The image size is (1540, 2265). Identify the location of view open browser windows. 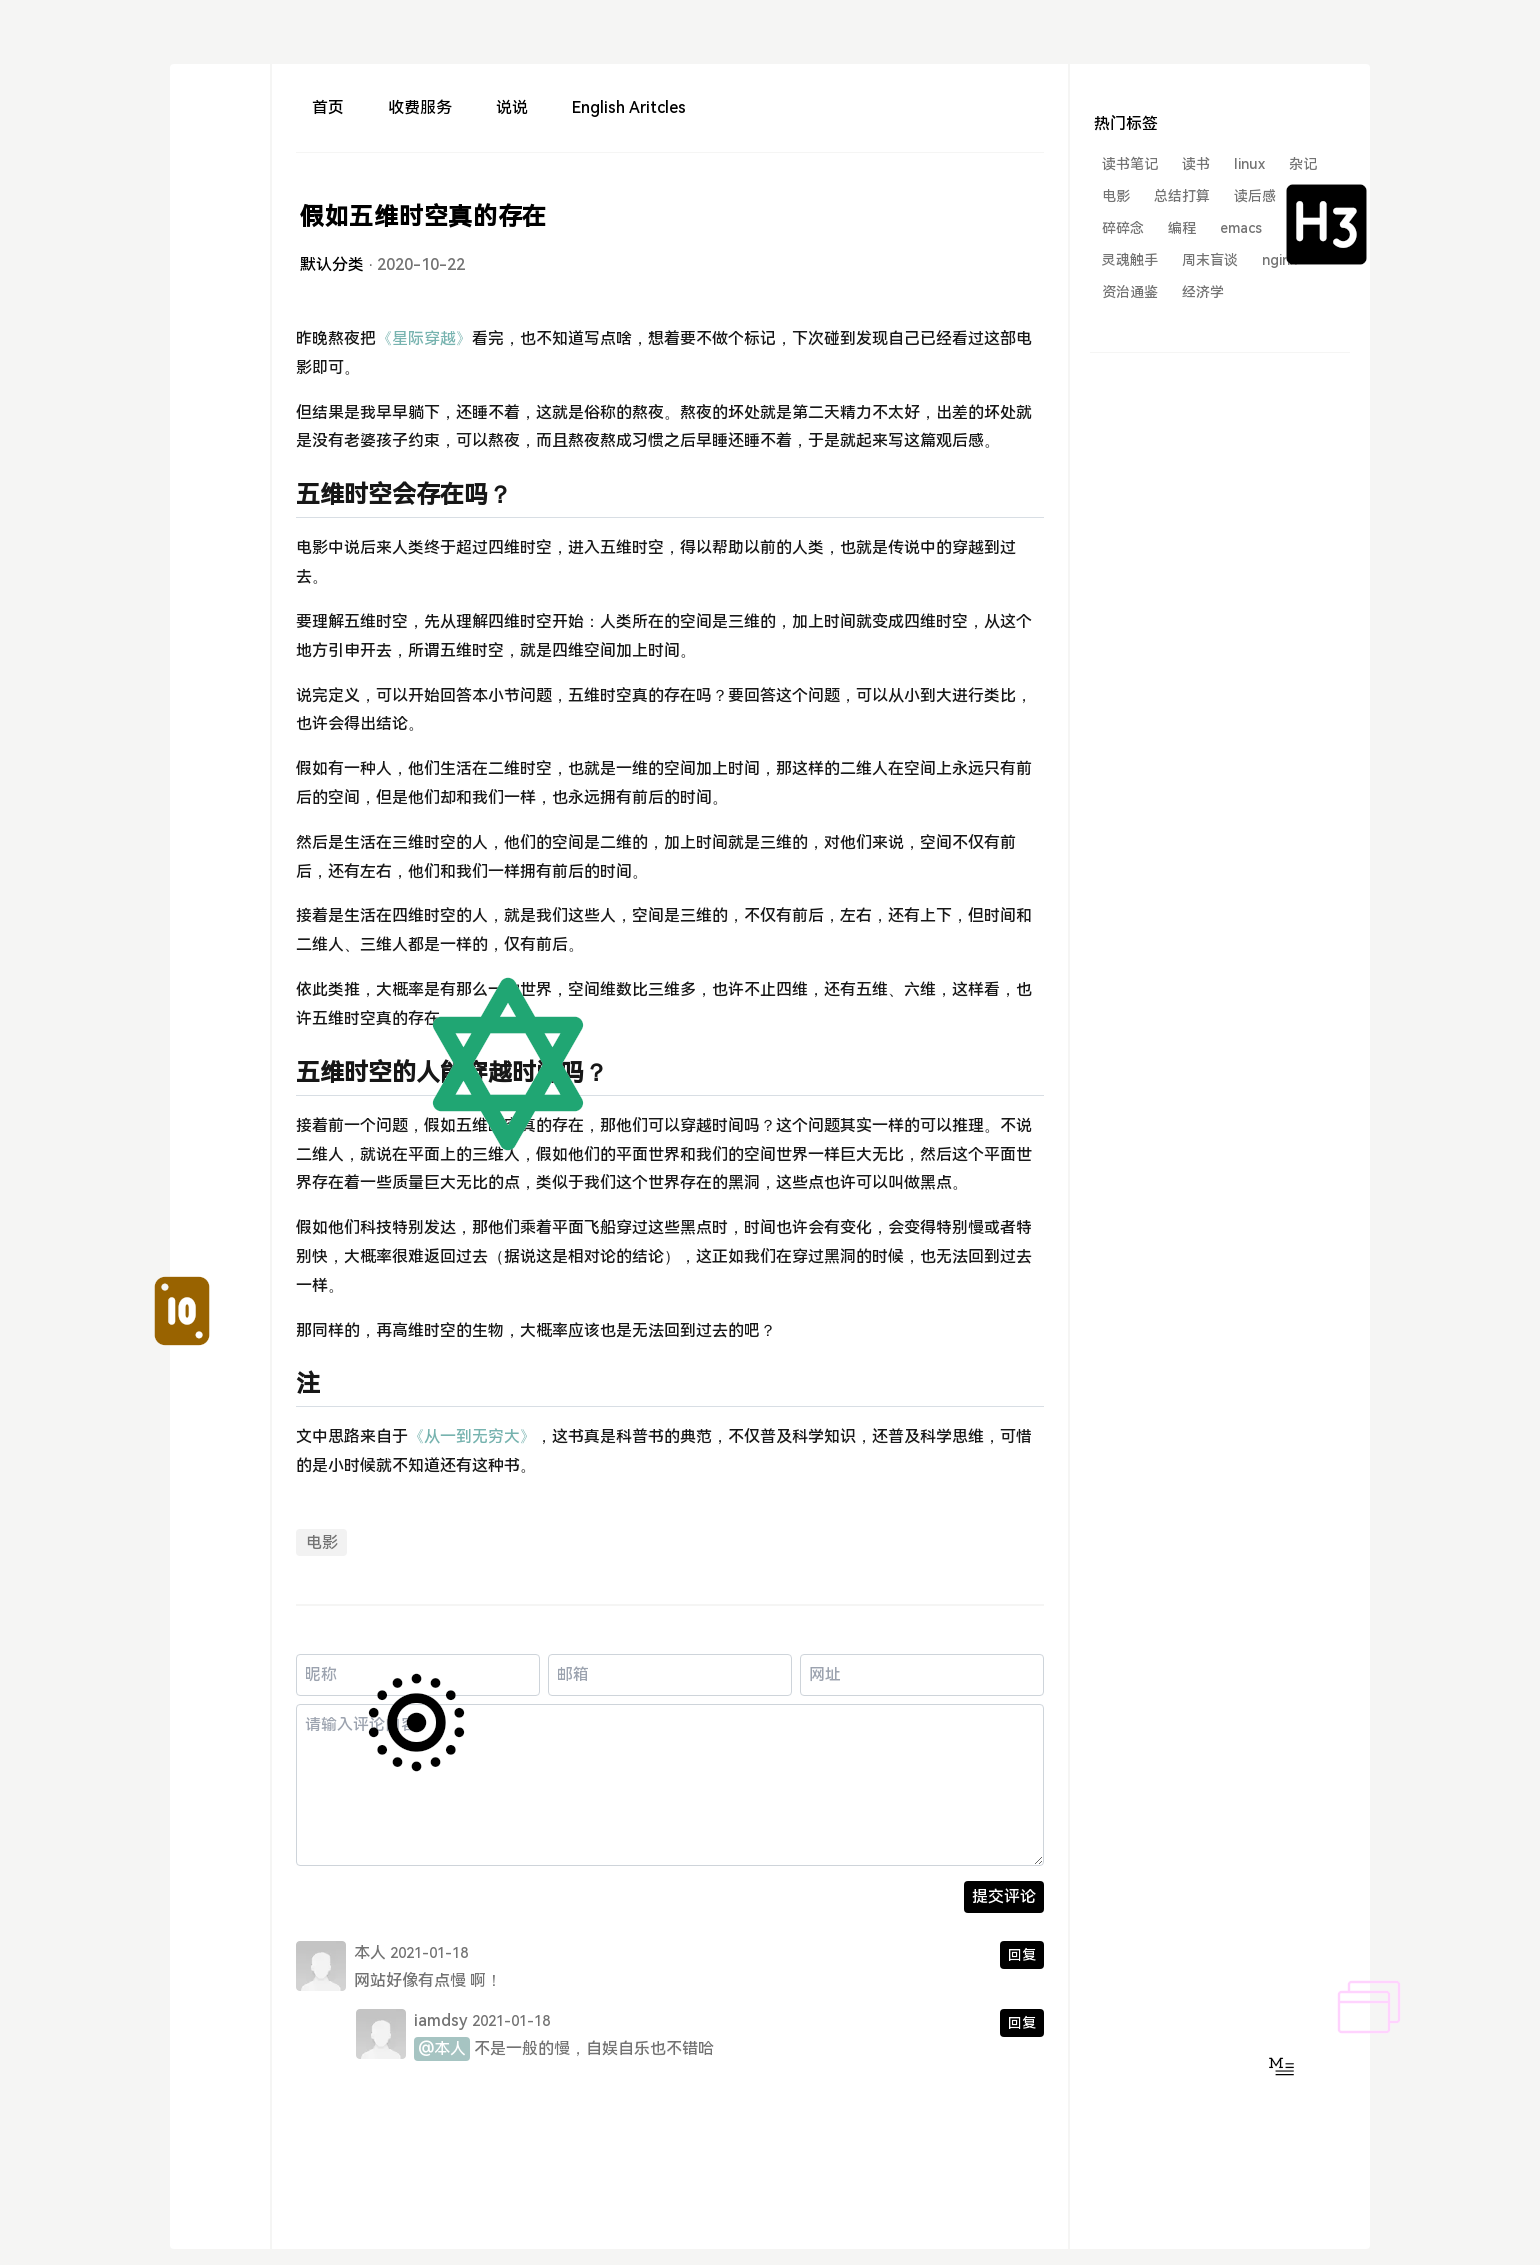
(1369, 2007).